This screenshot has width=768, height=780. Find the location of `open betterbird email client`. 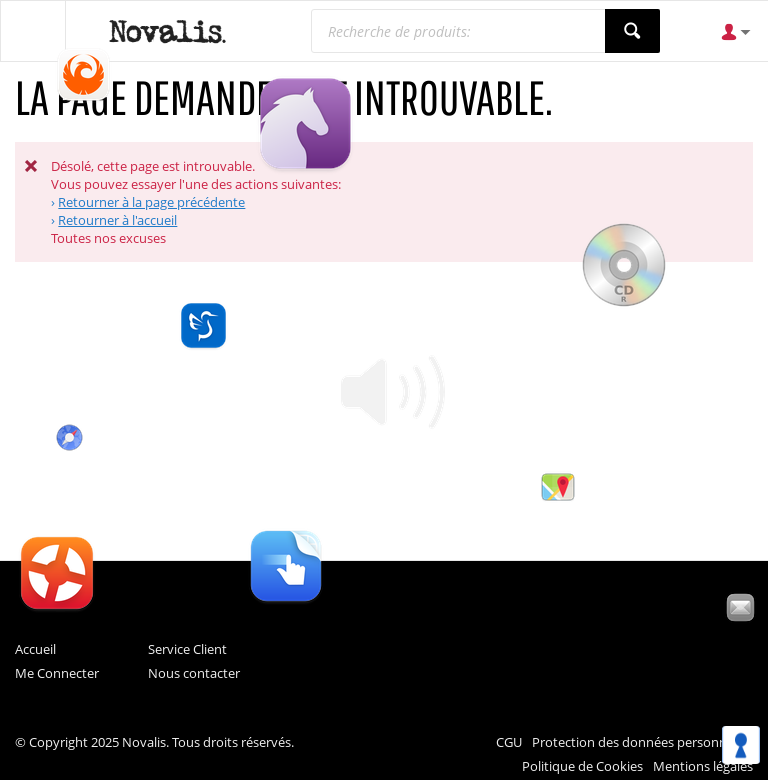

open betterbird email client is located at coordinates (83, 74).